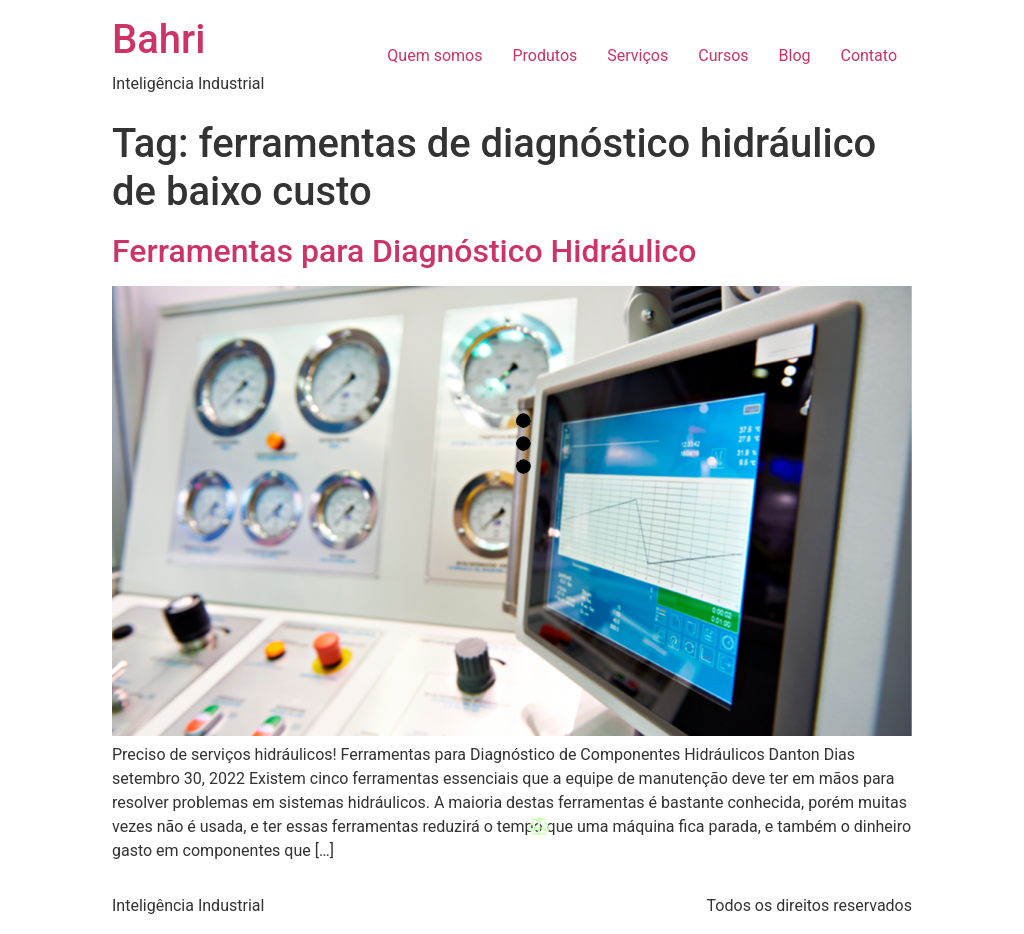 This screenshot has width=1024, height=934. Describe the element at coordinates (523, 443) in the screenshot. I see `open additional options menu` at that location.